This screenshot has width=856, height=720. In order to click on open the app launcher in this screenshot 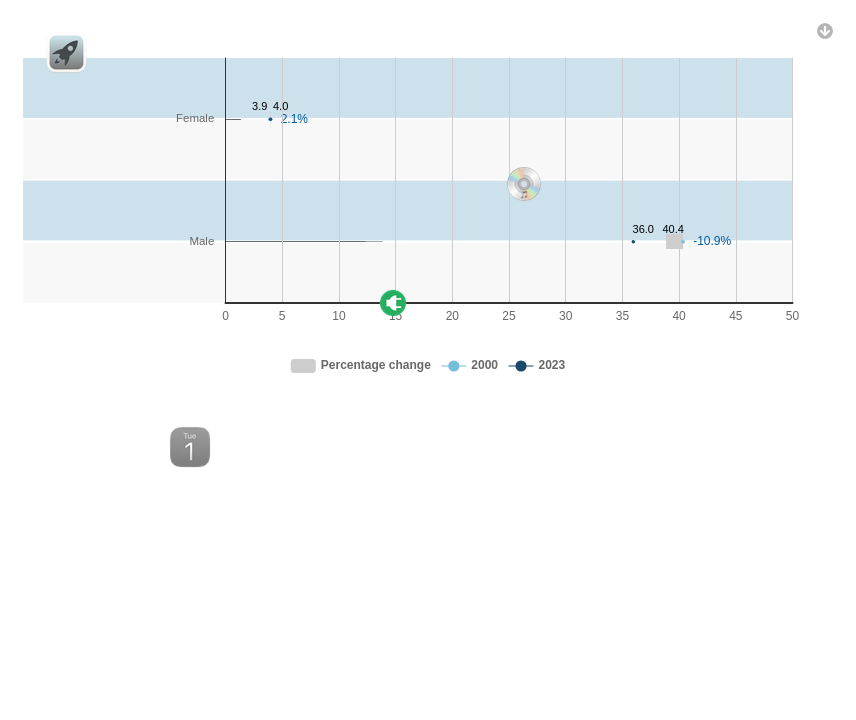, I will do `click(66, 52)`.